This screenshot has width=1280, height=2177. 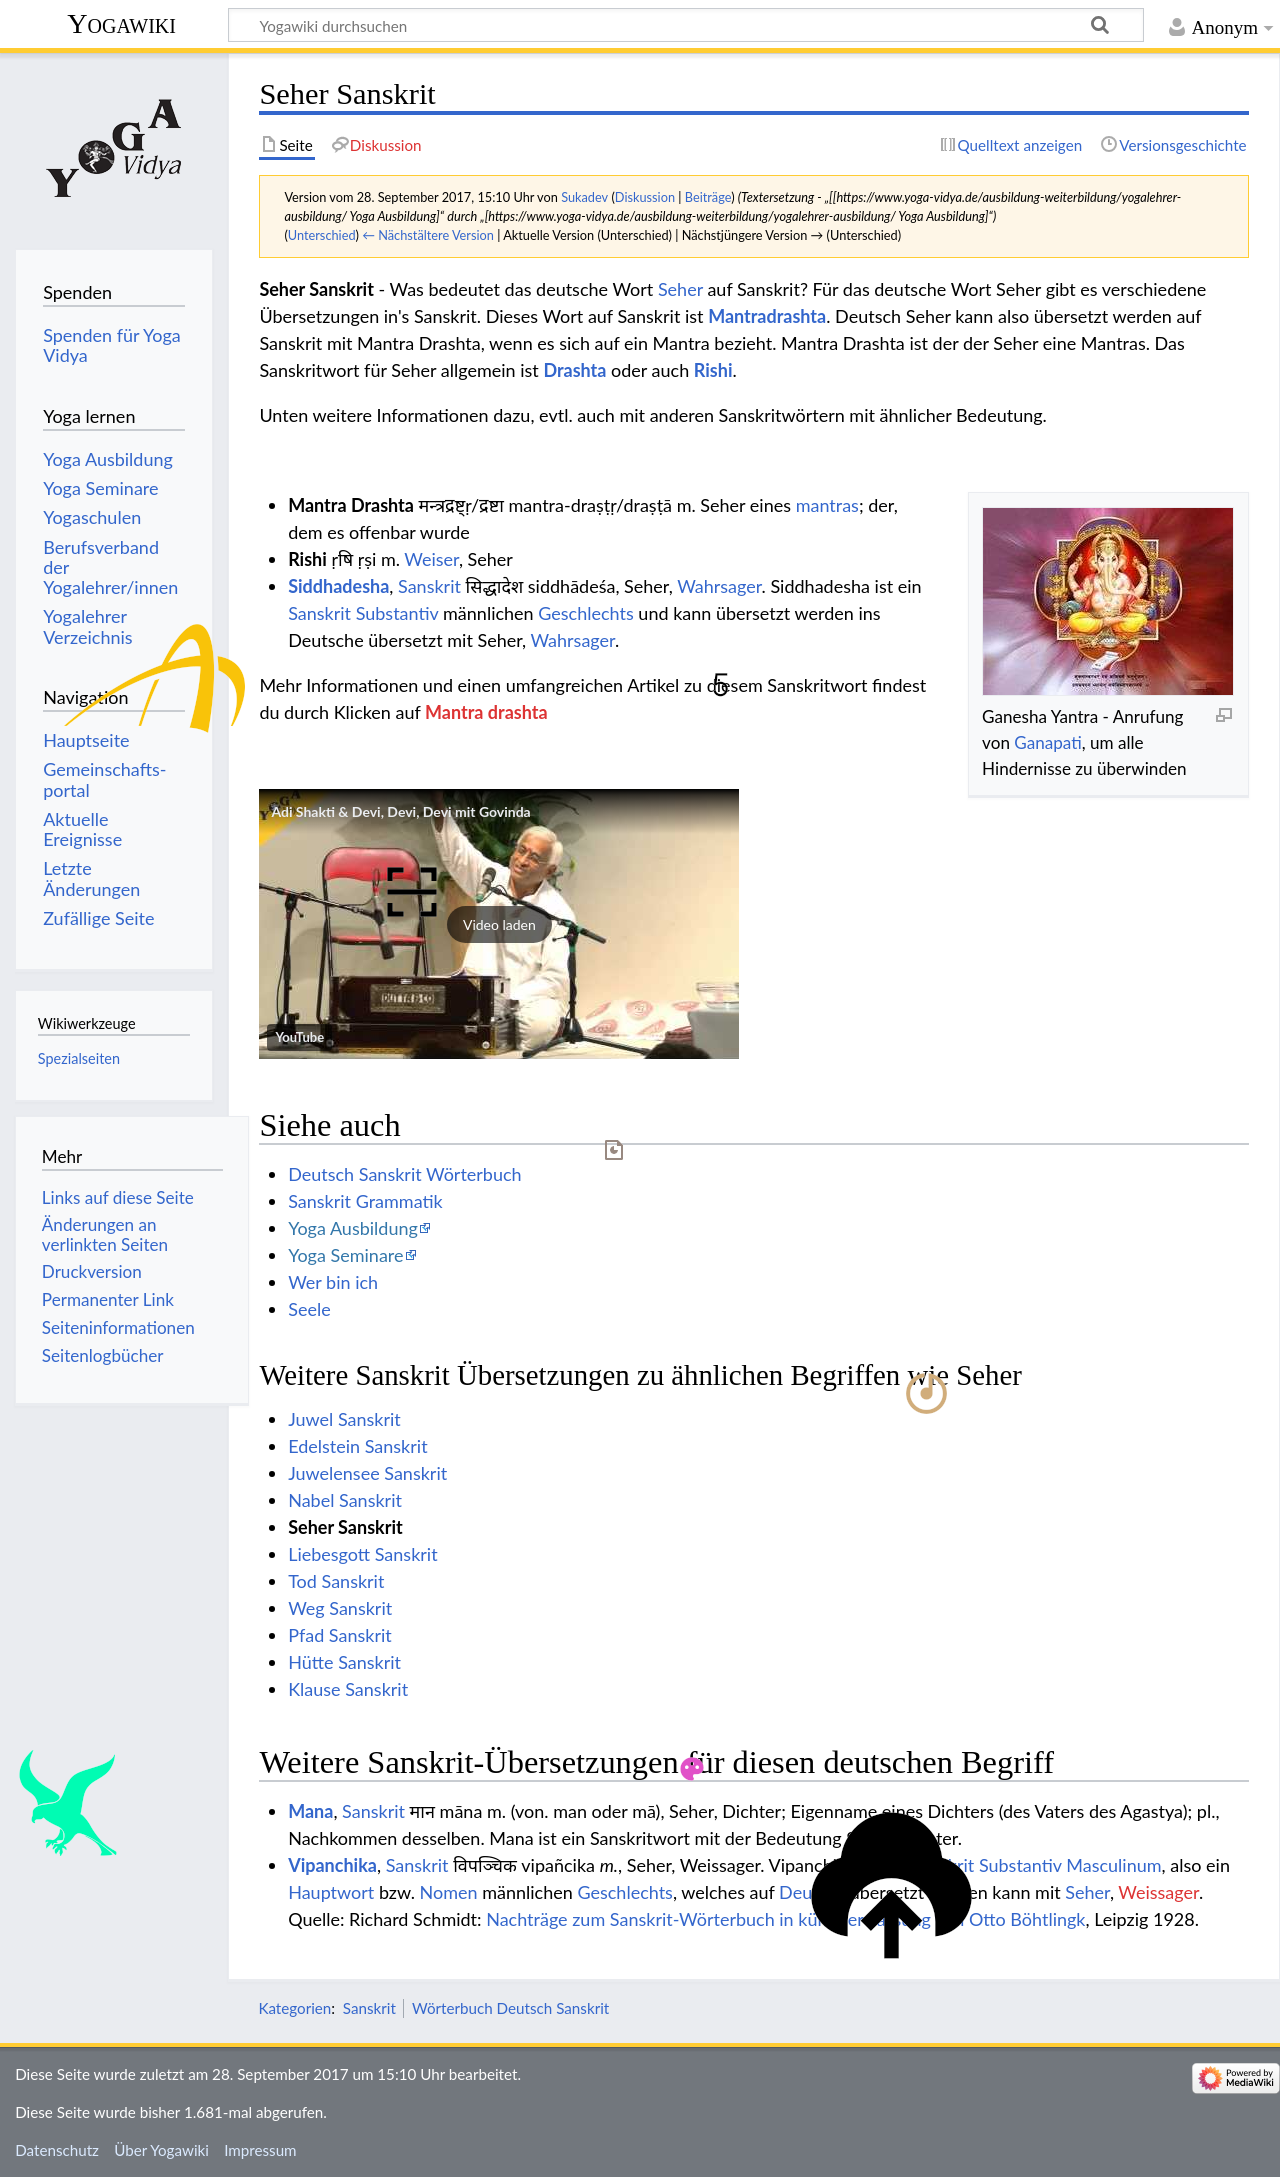 What do you see at coordinates (692, 1769) in the screenshot?
I see `access color or theme customization options` at bounding box center [692, 1769].